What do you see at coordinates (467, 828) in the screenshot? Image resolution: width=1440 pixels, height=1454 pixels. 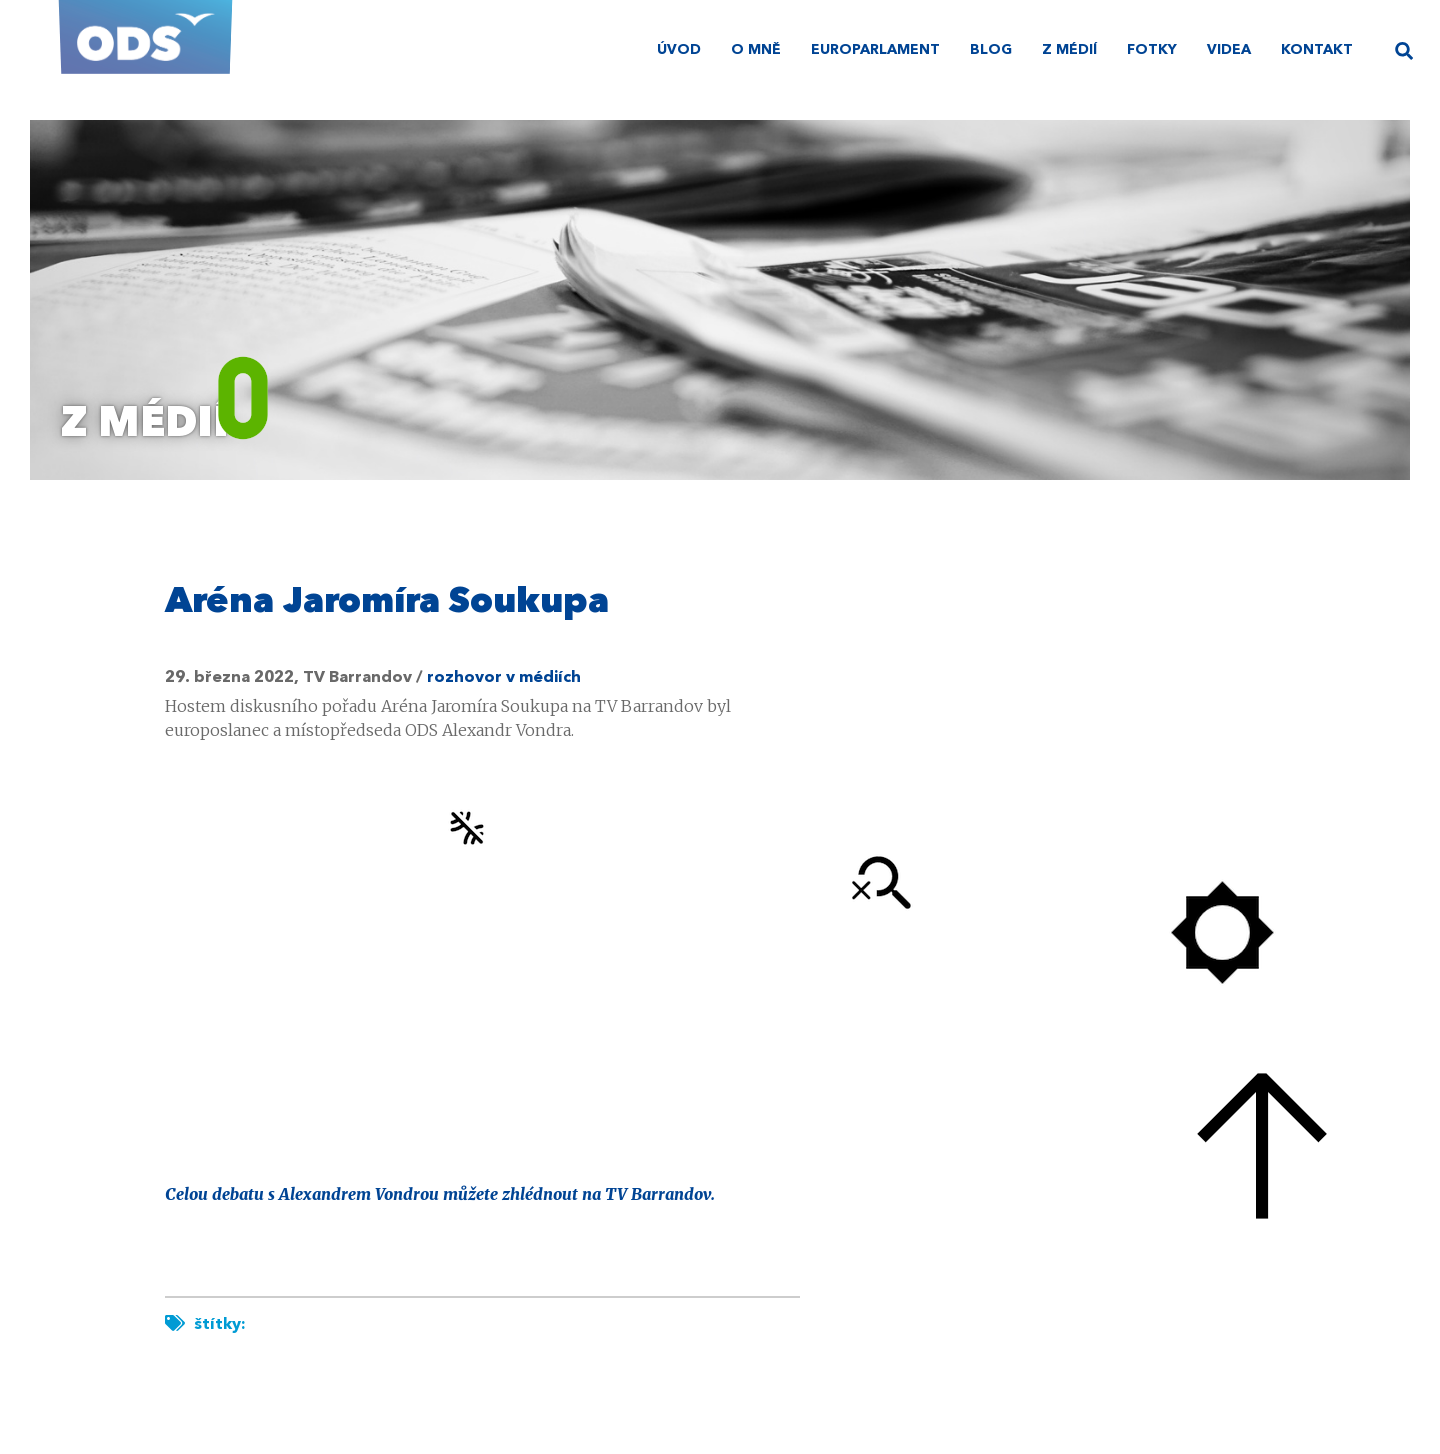 I see `disable light leak effects in photo editing` at bounding box center [467, 828].